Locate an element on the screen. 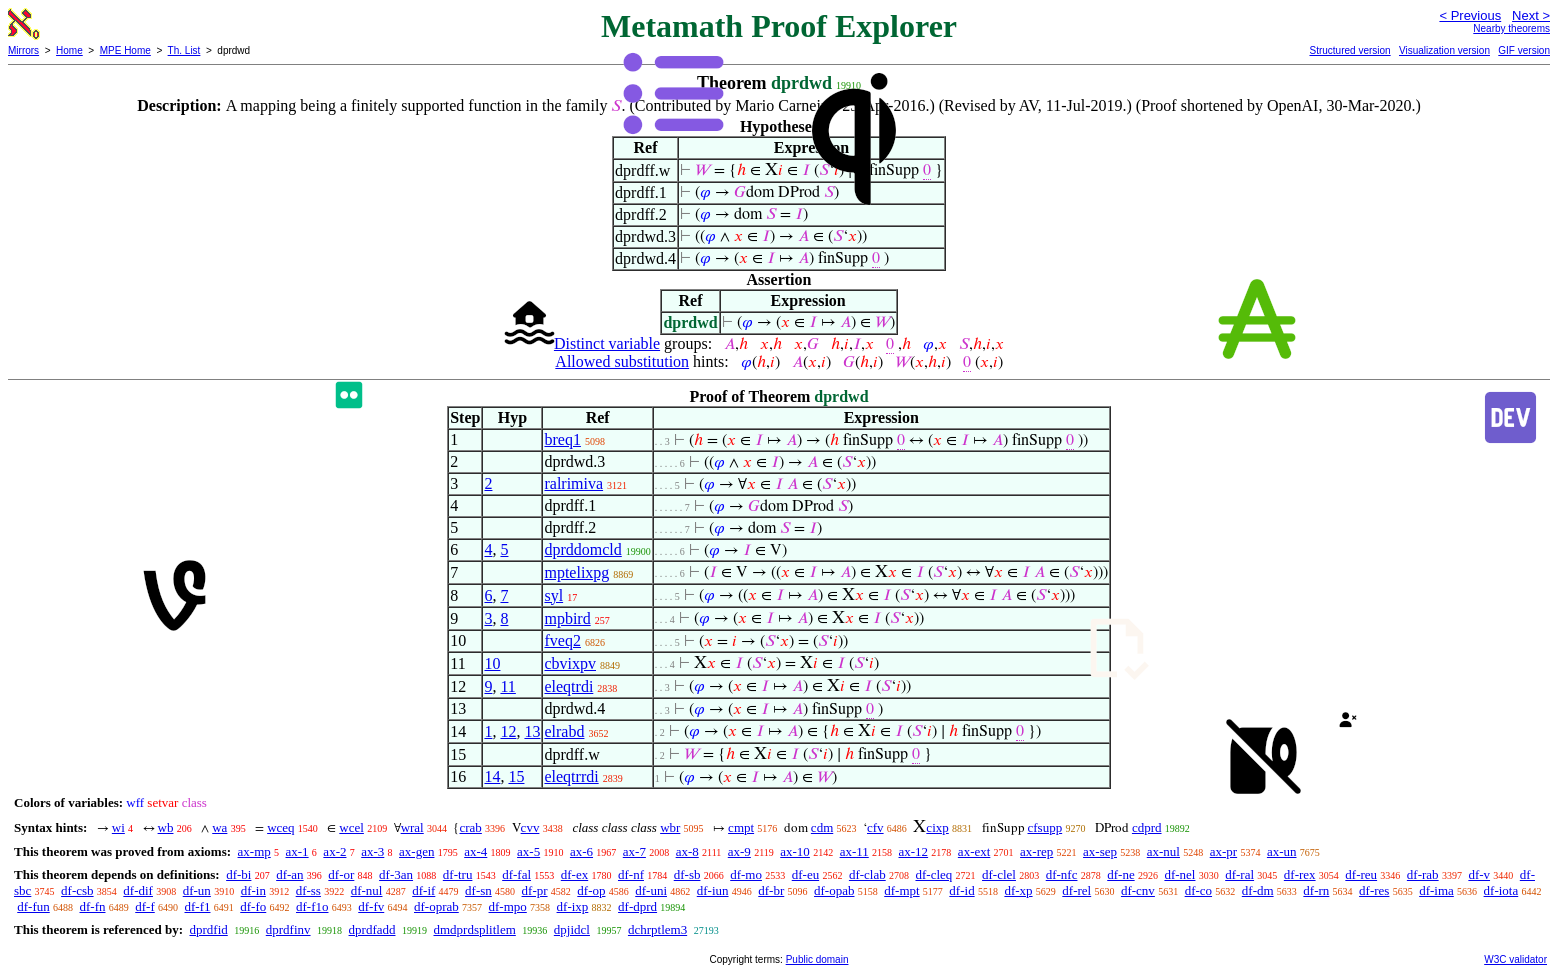  indicates flood warning or water damage alert is located at coordinates (529, 321).